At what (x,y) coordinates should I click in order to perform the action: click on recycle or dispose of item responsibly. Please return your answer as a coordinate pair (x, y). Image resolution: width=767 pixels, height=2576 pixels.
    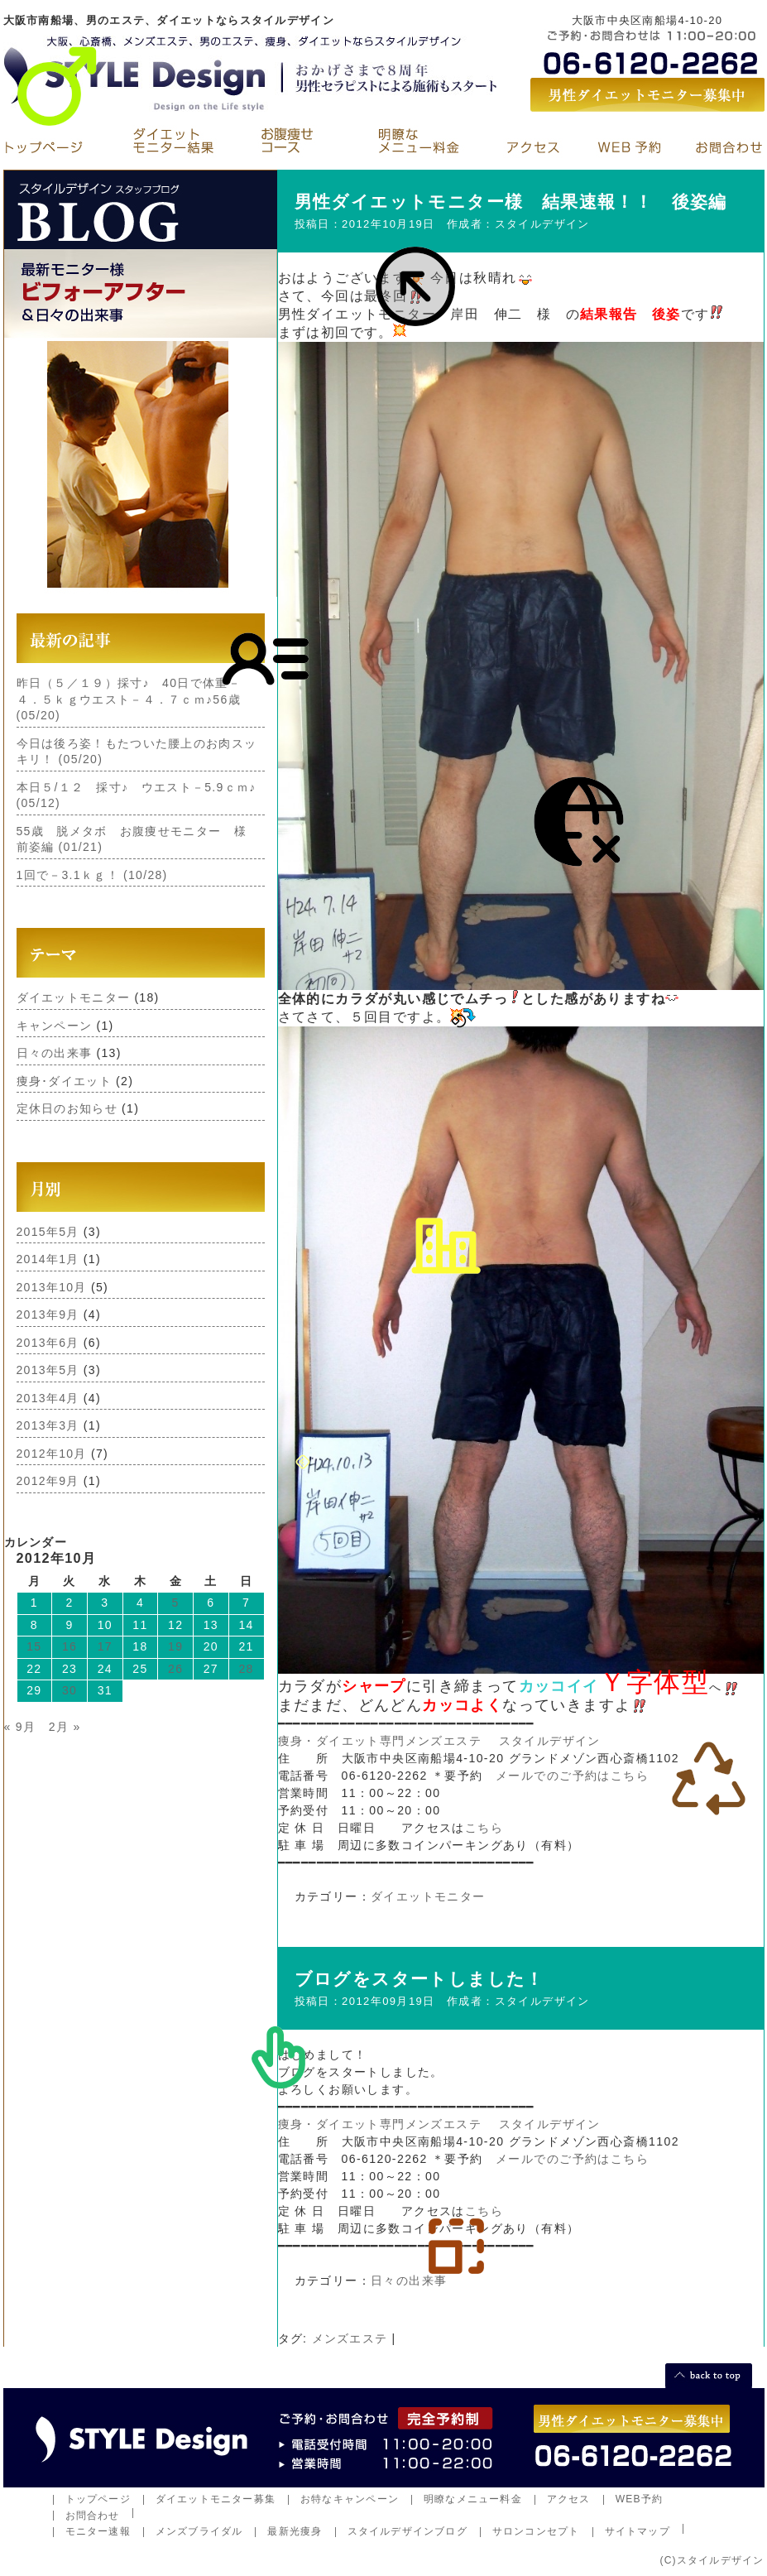
    Looking at the image, I should click on (708, 1778).